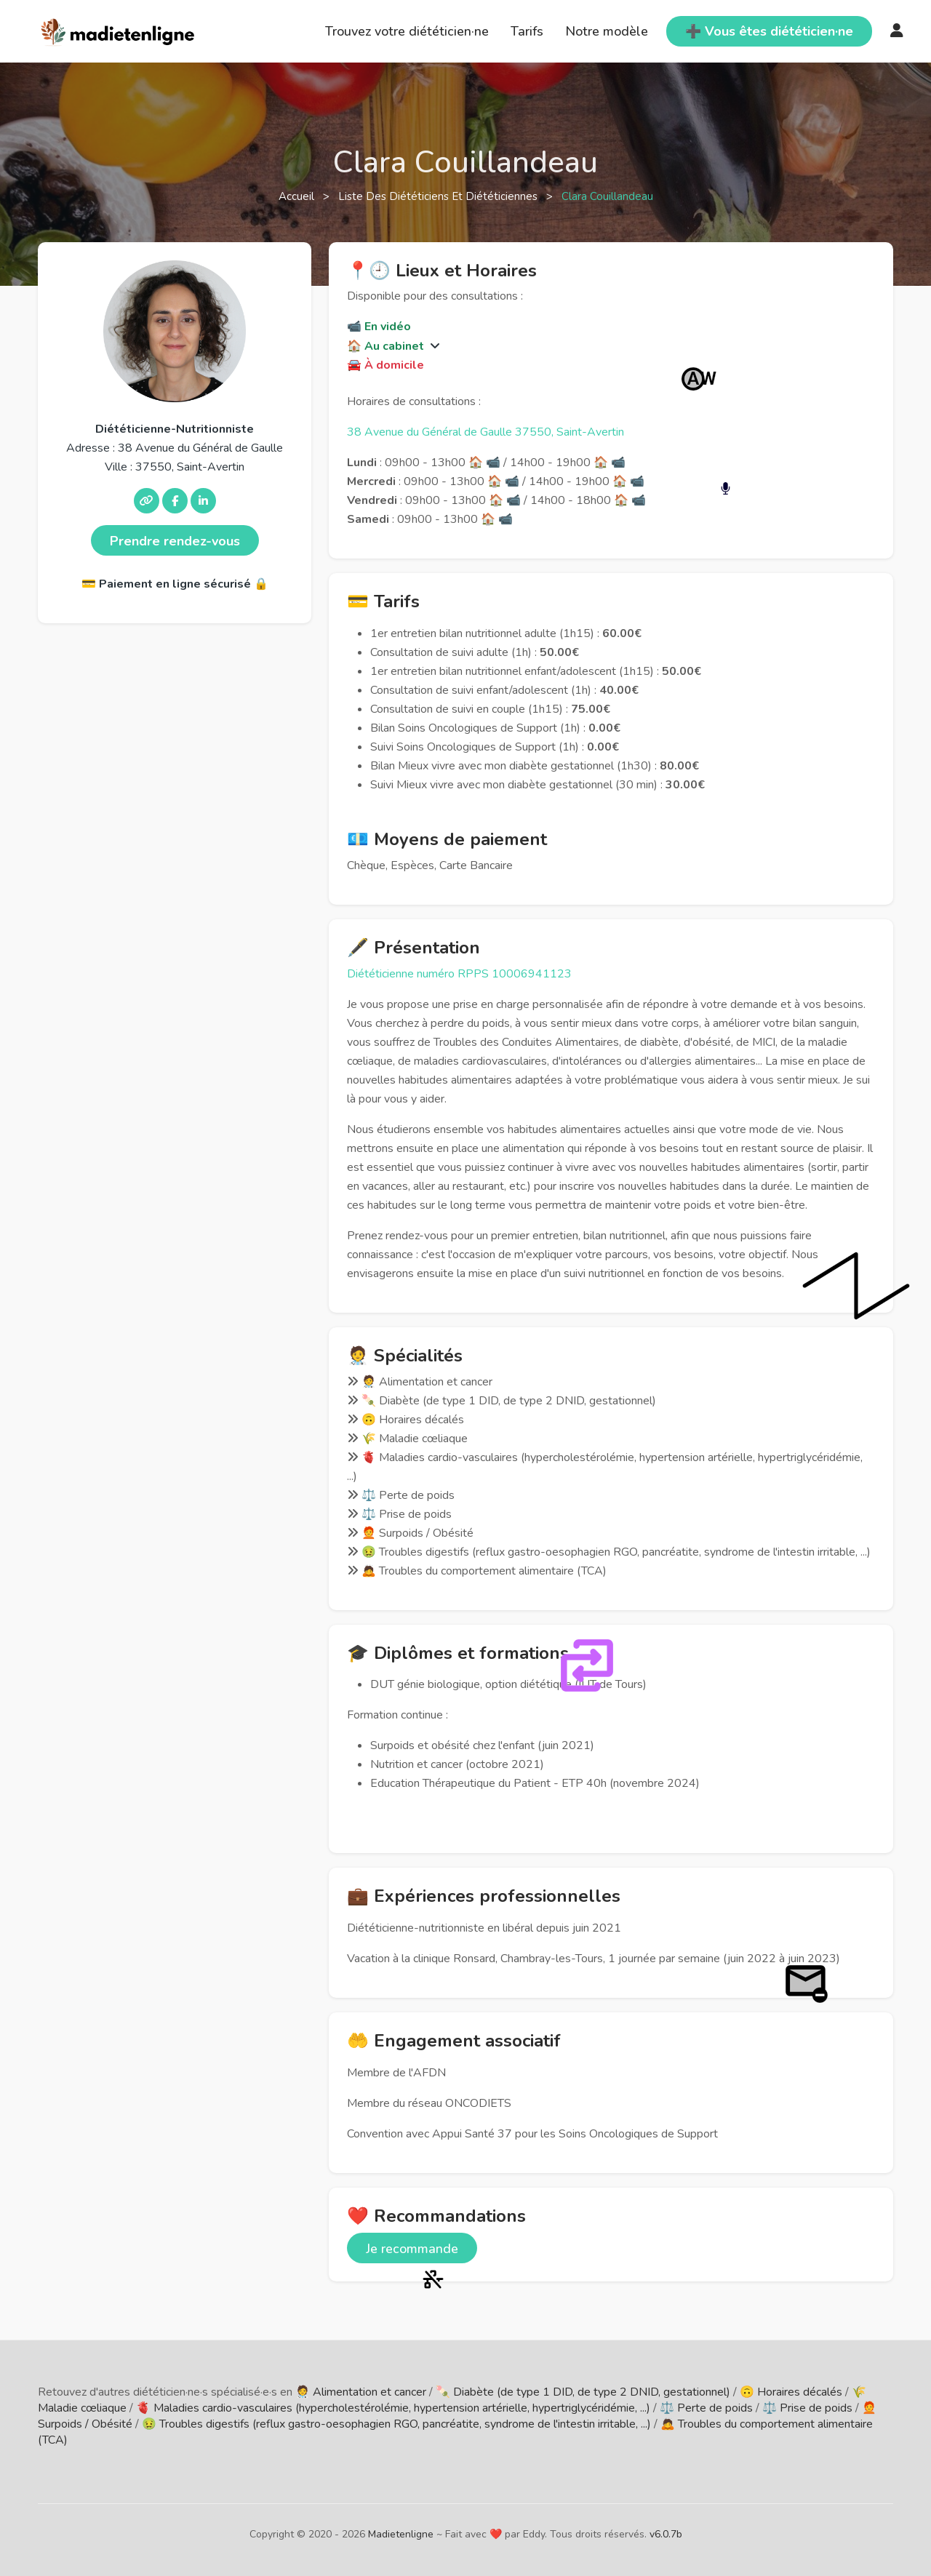 This screenshot has width=931, height=2576. I want to click on unsubscribe from email list, so click(805, 1985).